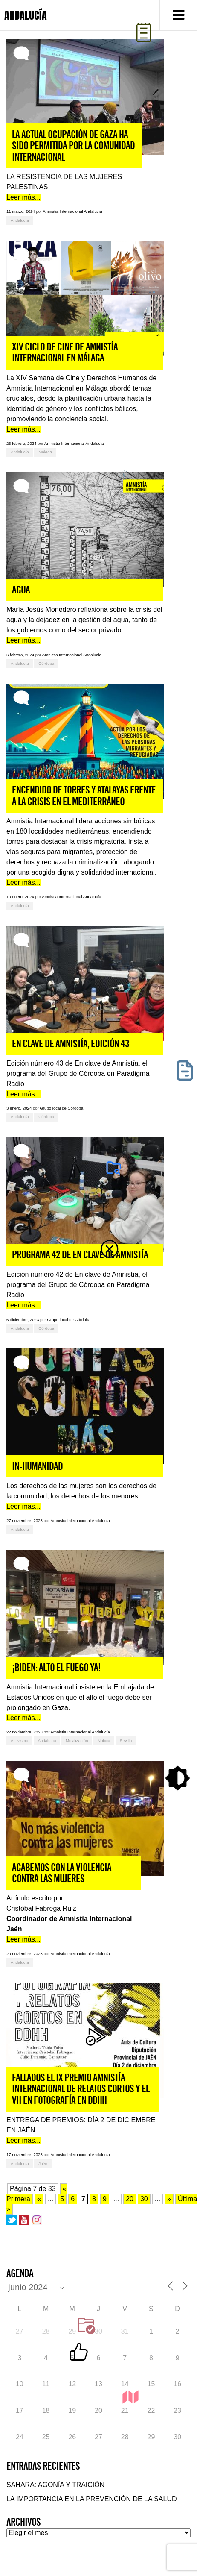 The width and height of the screenshot is (197, 2576). Describe the element at coordinates (130, 2397) in the screenshot. I see `open map view` at that location.